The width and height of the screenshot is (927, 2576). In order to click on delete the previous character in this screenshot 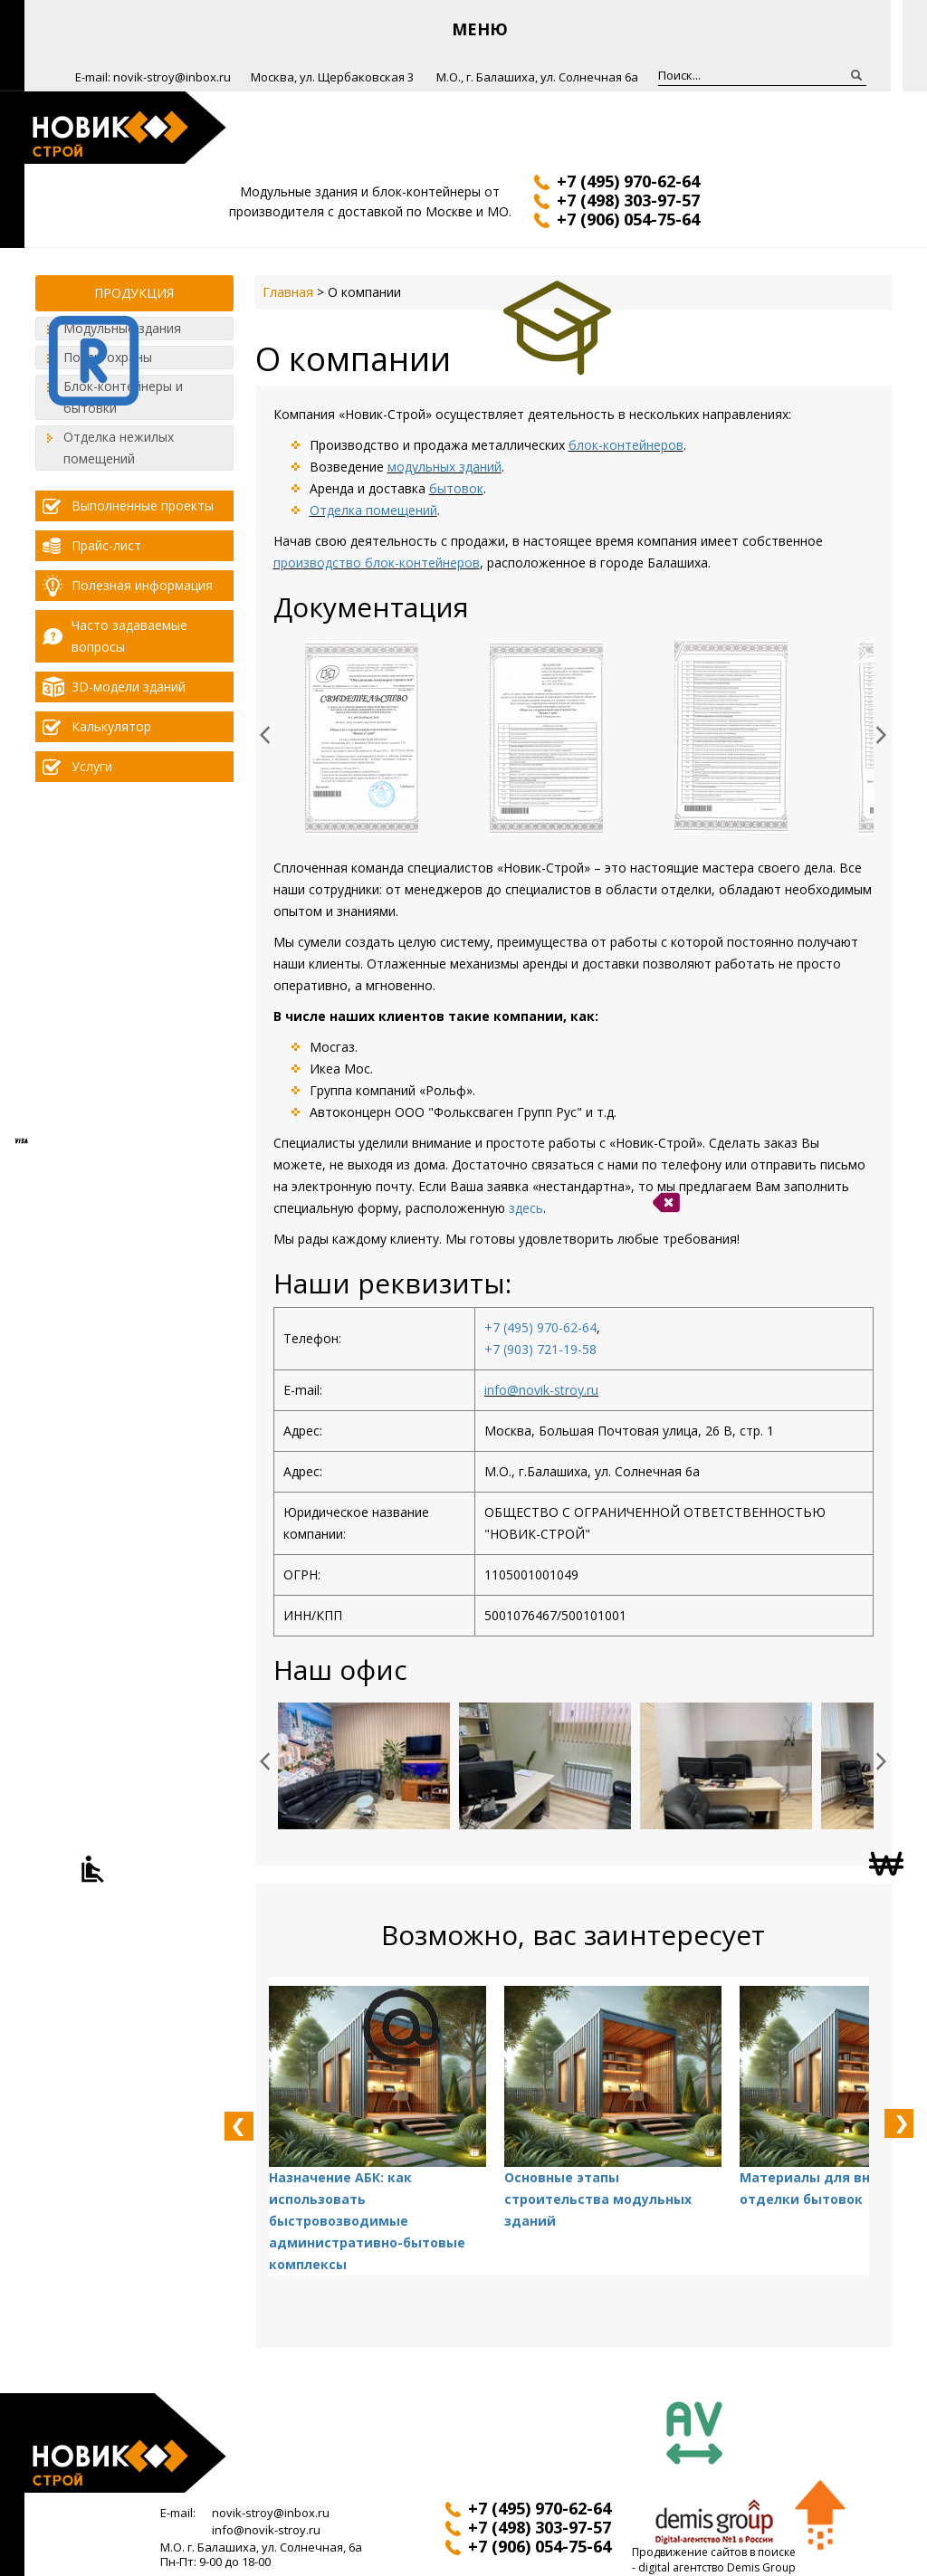, I will do `click(665, 1202)`.